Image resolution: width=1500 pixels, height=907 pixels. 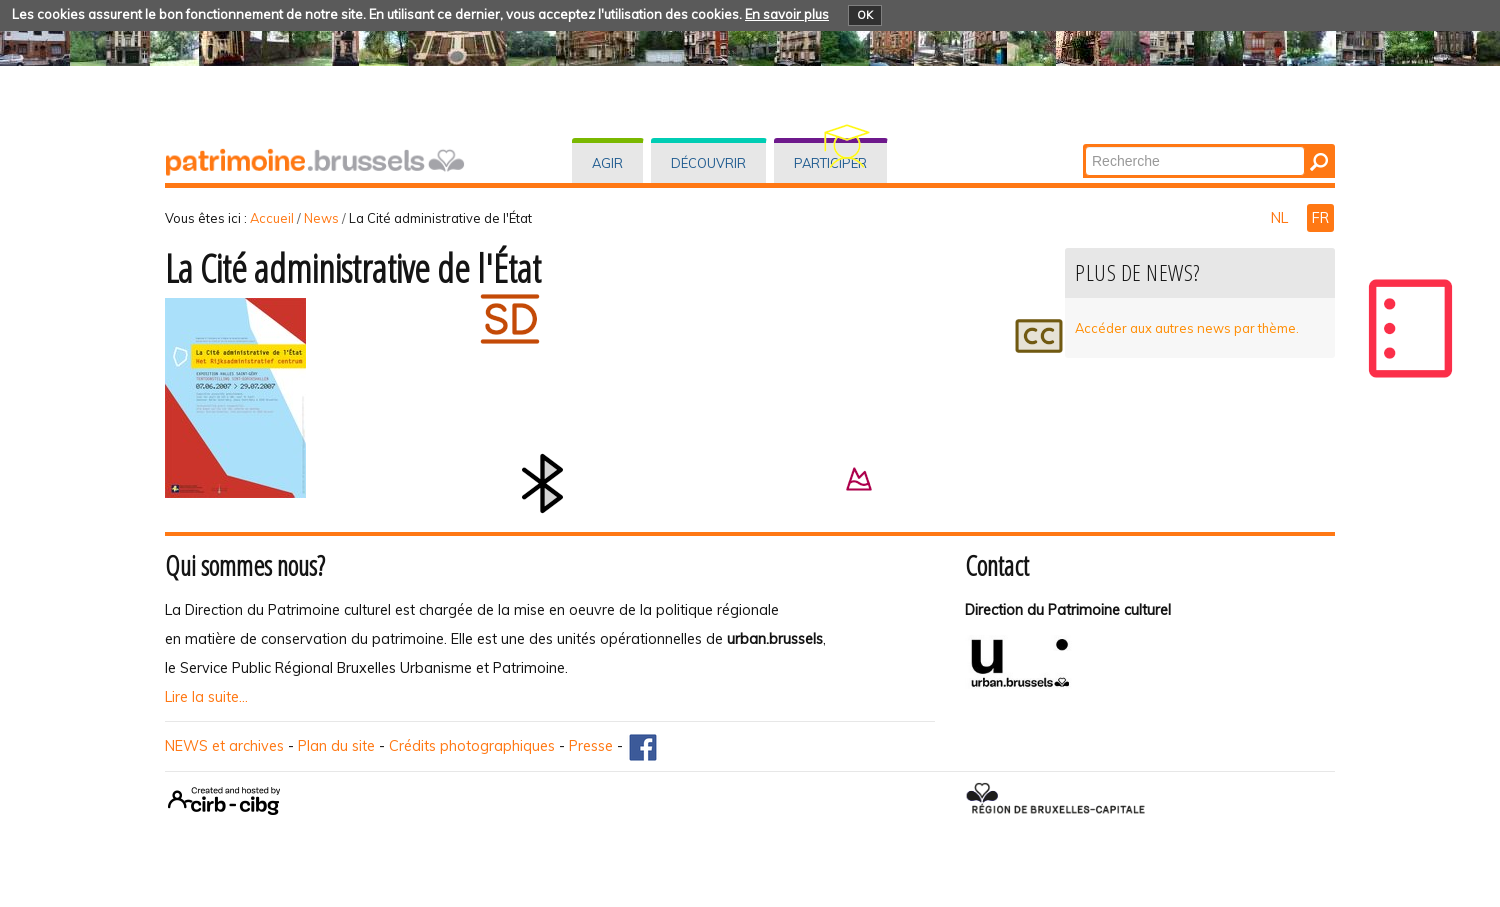 What do you see at coordinates (1039, 336) in the screenshot?
I see `enable closed captions for video content` at bounding box center [1039, 336].